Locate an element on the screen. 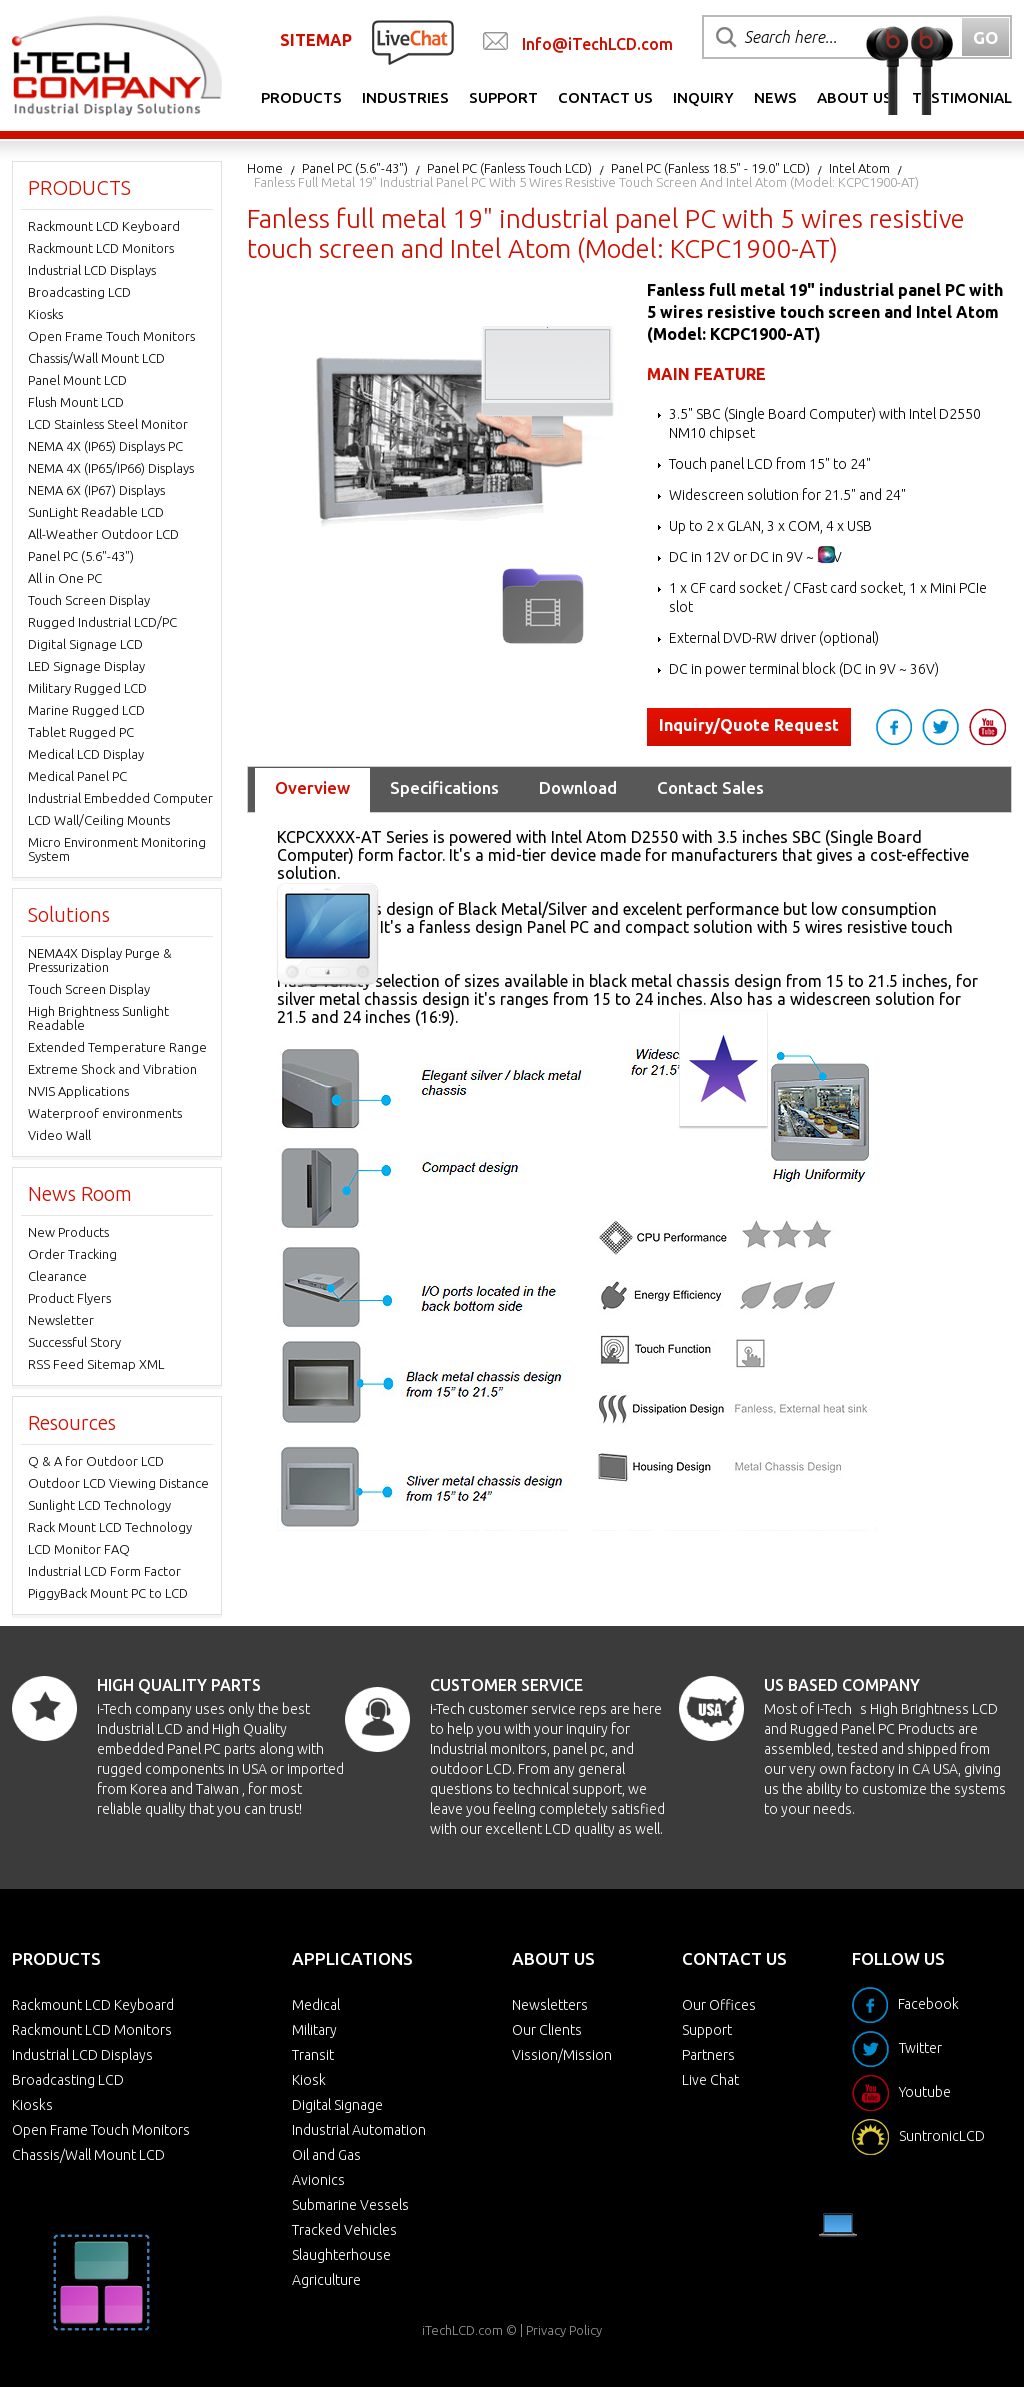  represents this mac in system preferences or network settings is located at coordinates (547, 379).